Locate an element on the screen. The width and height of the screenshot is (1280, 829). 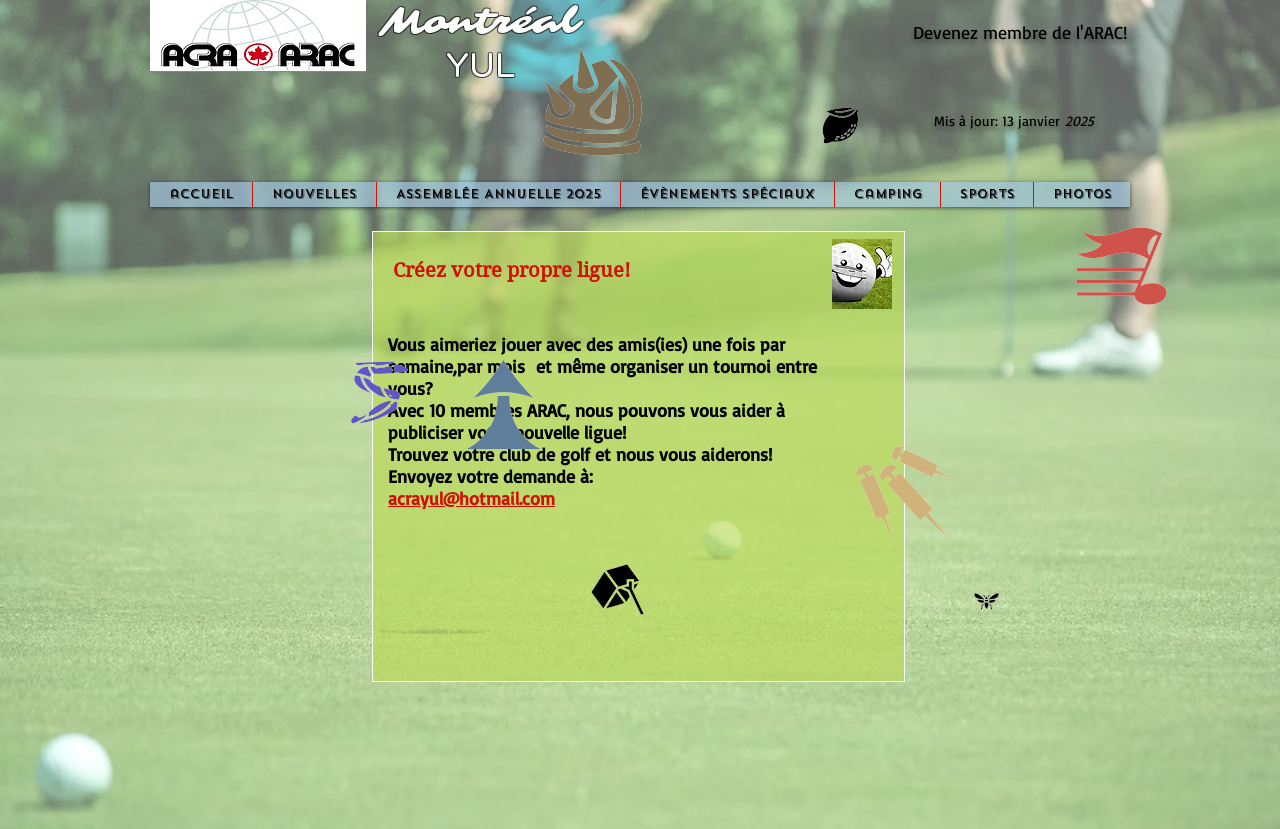
indicates a citrus or lemon-flavored item is located at coordinates (840, 125).